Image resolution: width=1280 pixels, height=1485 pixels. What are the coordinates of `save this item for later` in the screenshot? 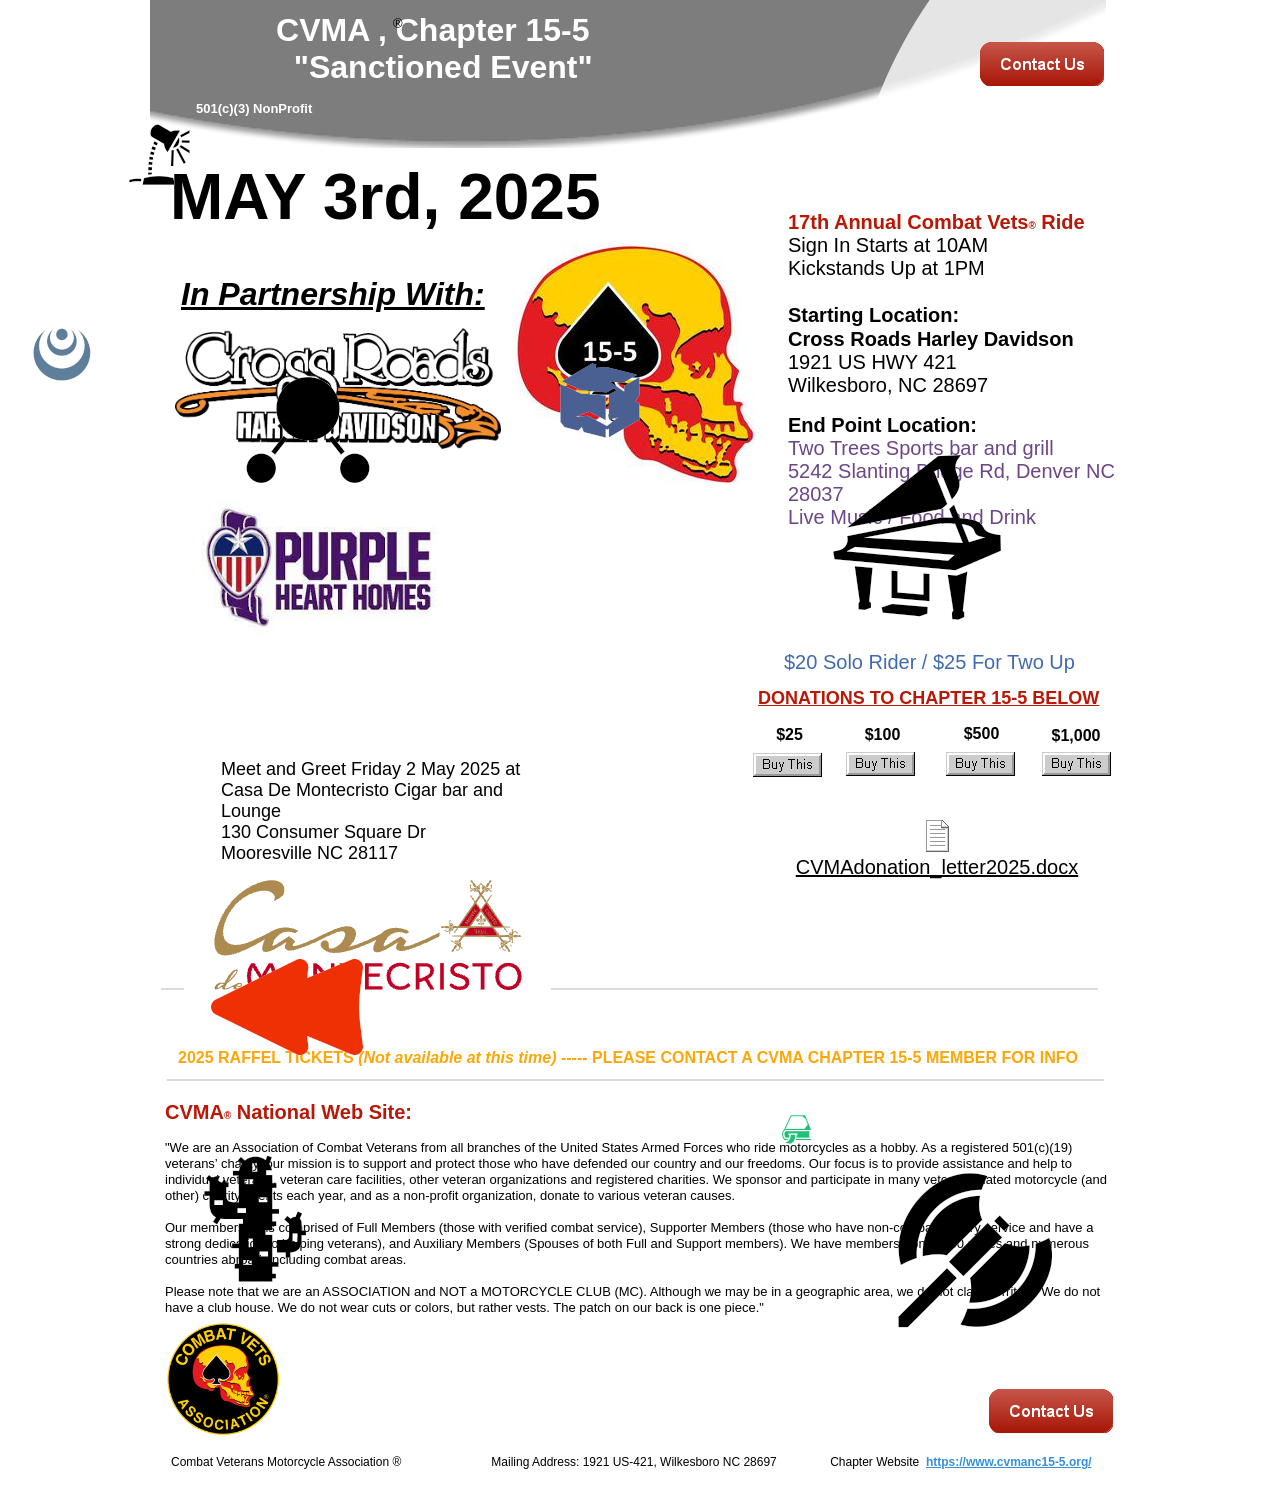 It's located at (796, 1129).